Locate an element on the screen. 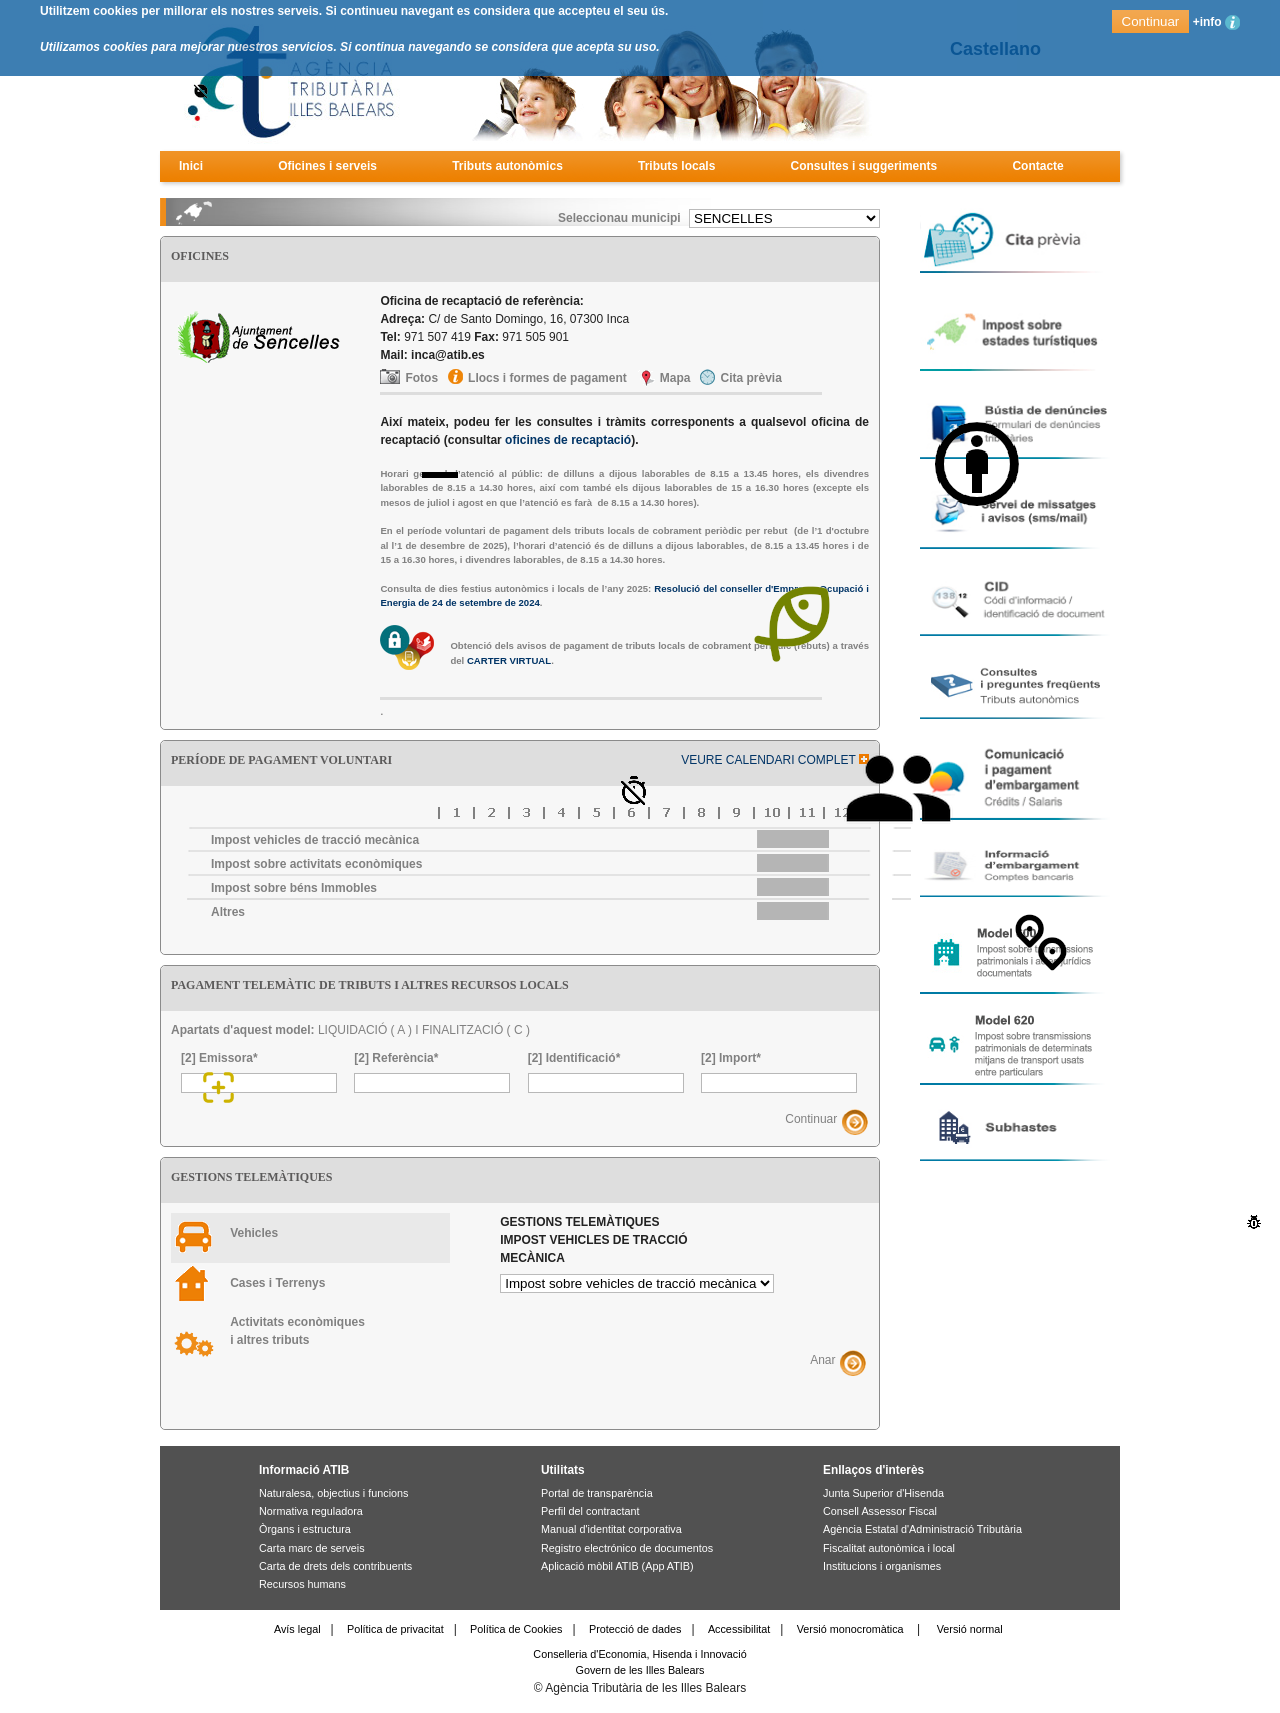  access pest control services is located at coordinates (1254, 1222).